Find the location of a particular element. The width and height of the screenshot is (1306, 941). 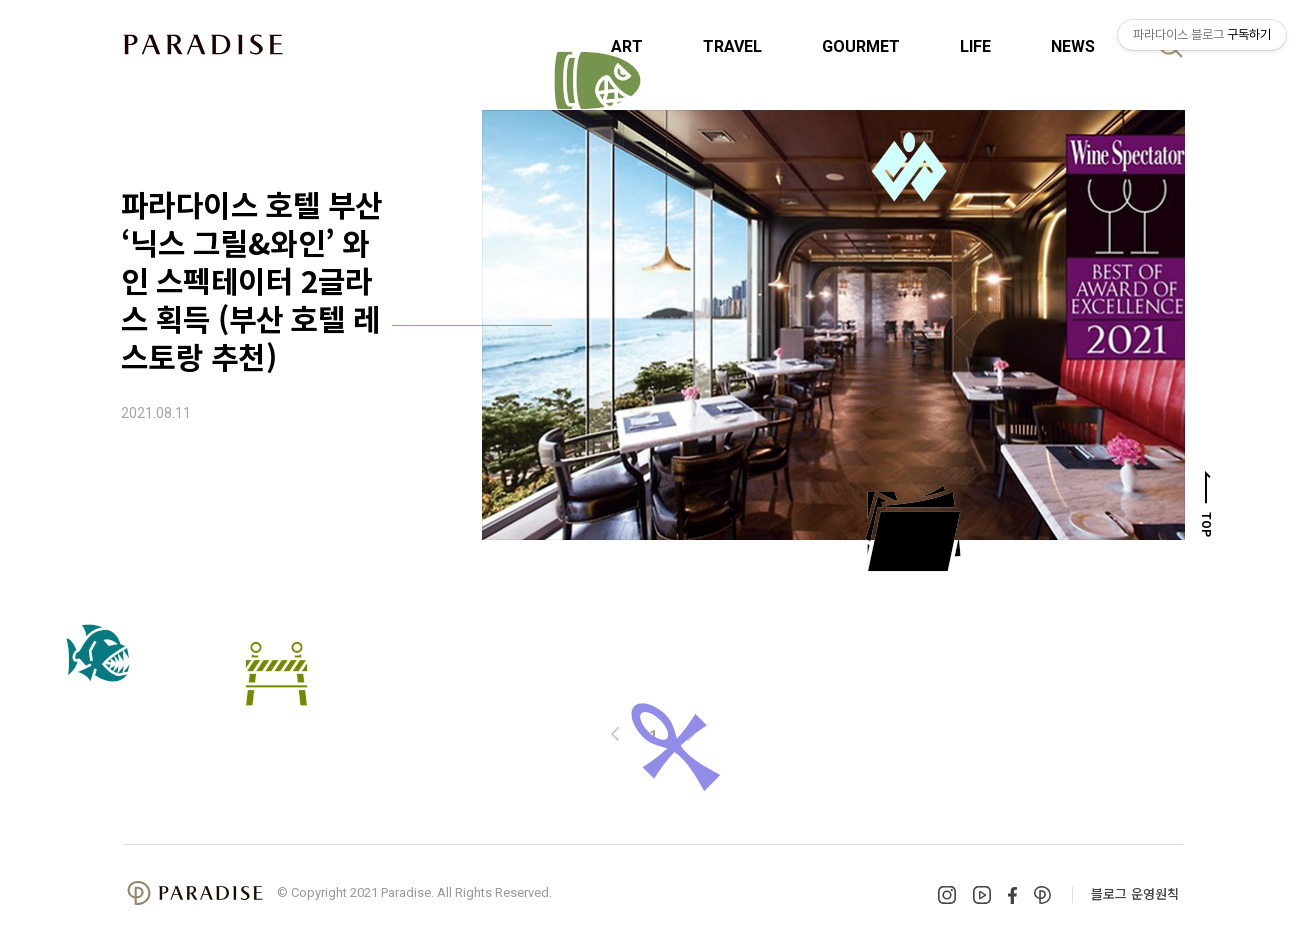

indicates unlimited or infinite gameplay mode is located at coordinates (909, 170).